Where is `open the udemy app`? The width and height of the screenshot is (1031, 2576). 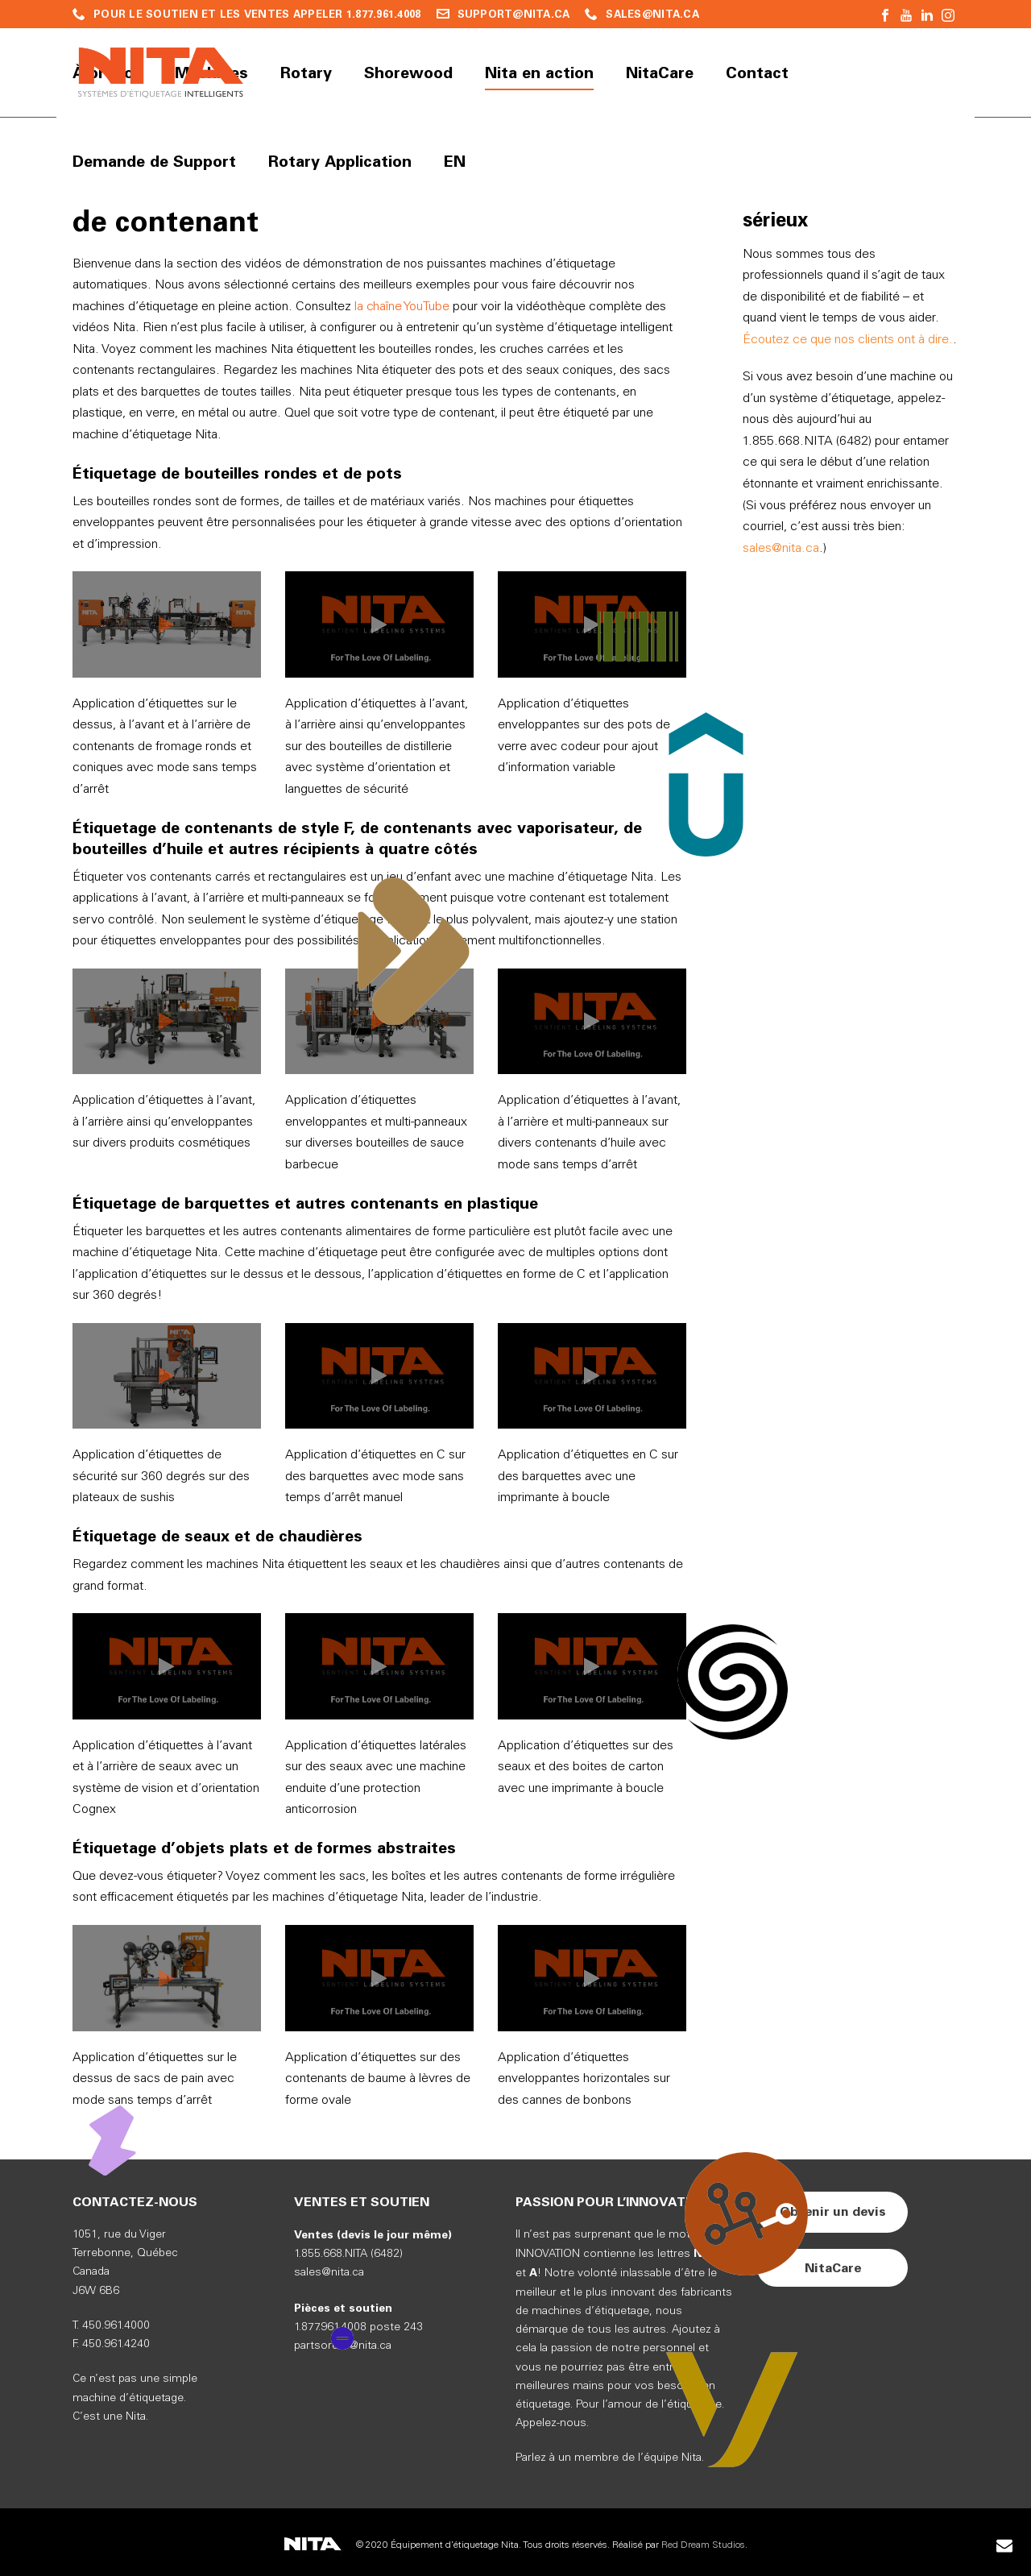
open the udemy app is located at coordinates (706, 784).